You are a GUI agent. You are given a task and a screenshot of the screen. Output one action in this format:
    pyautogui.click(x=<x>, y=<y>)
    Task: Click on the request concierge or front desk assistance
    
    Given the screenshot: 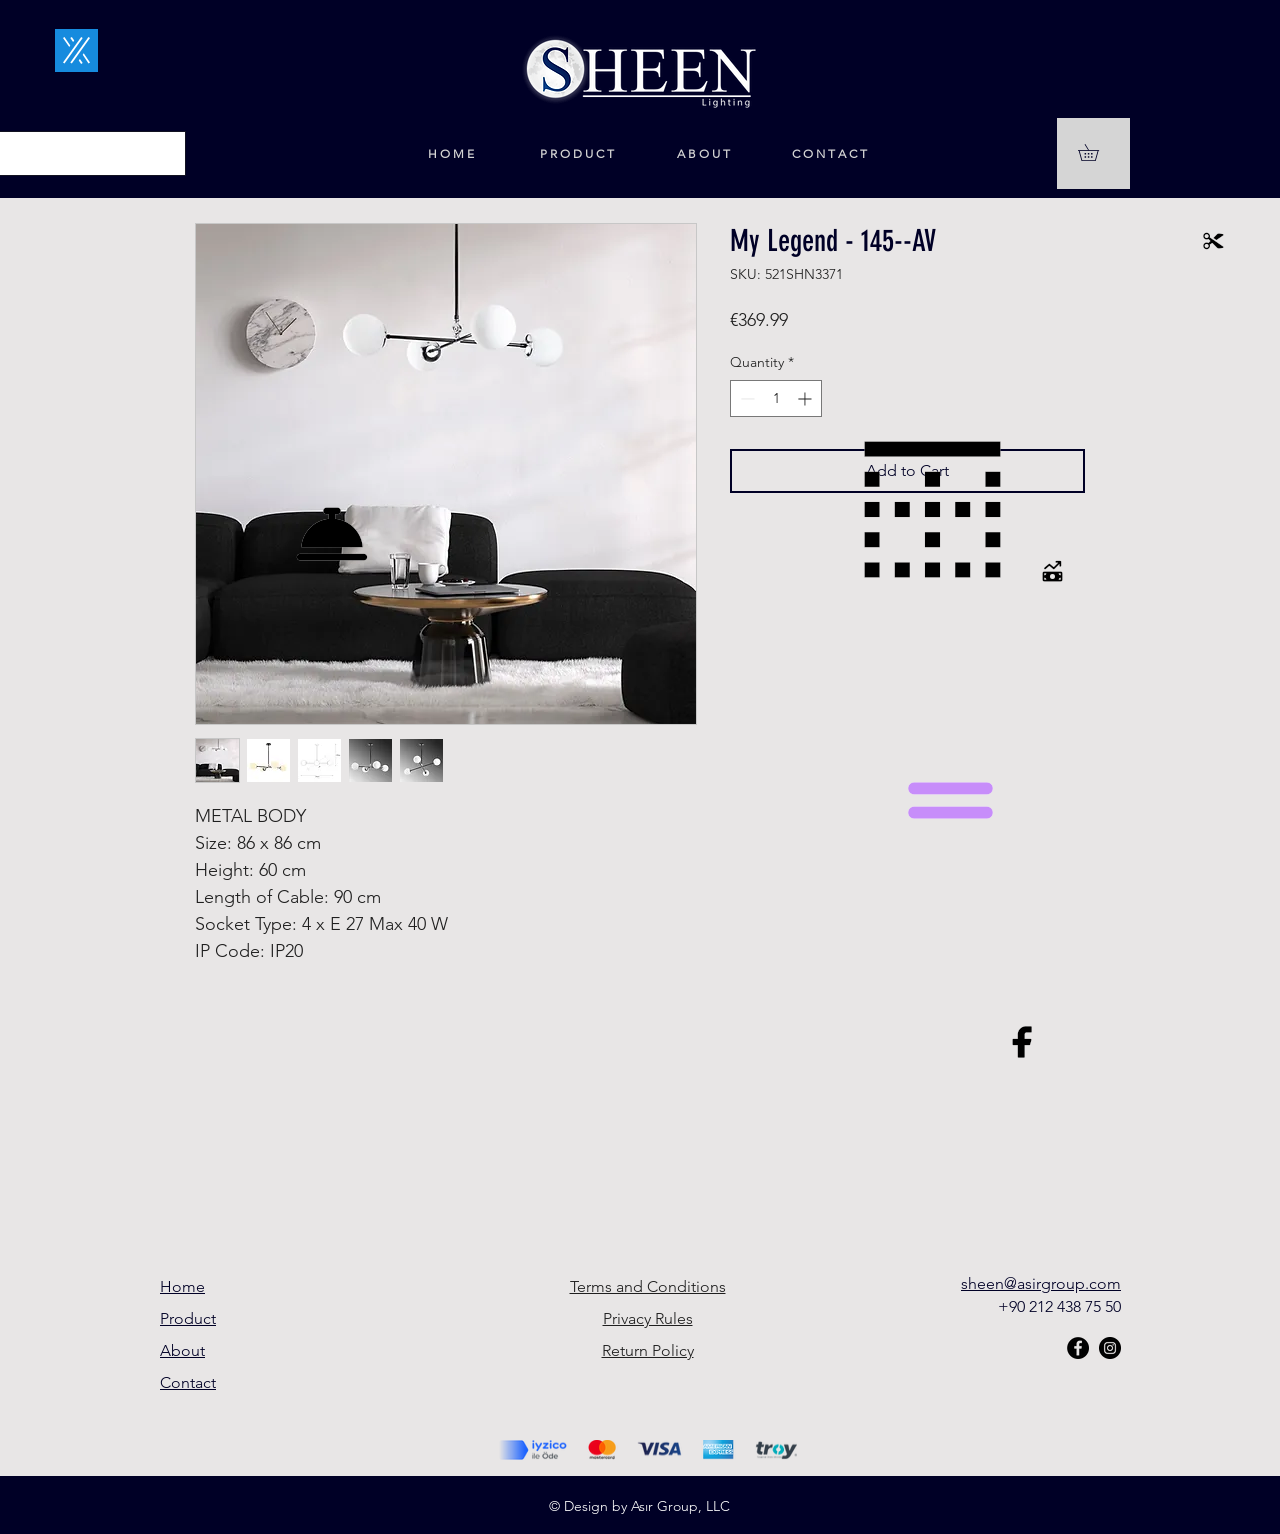 What is the action you would take?
    pyautogui.click(x=332, y=534)
    